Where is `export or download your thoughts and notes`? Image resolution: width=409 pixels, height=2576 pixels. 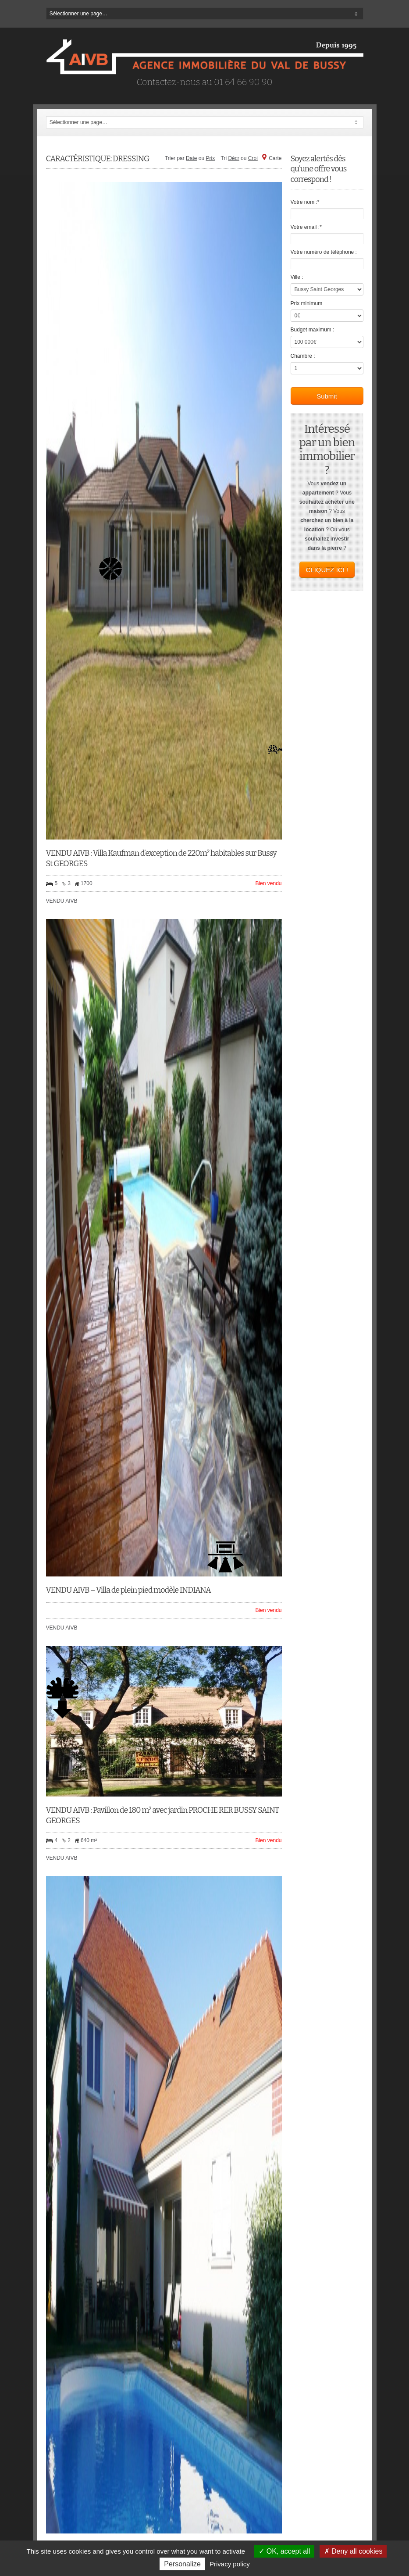 export or download your thoughts and notes is located at coordinates (62, 1697).